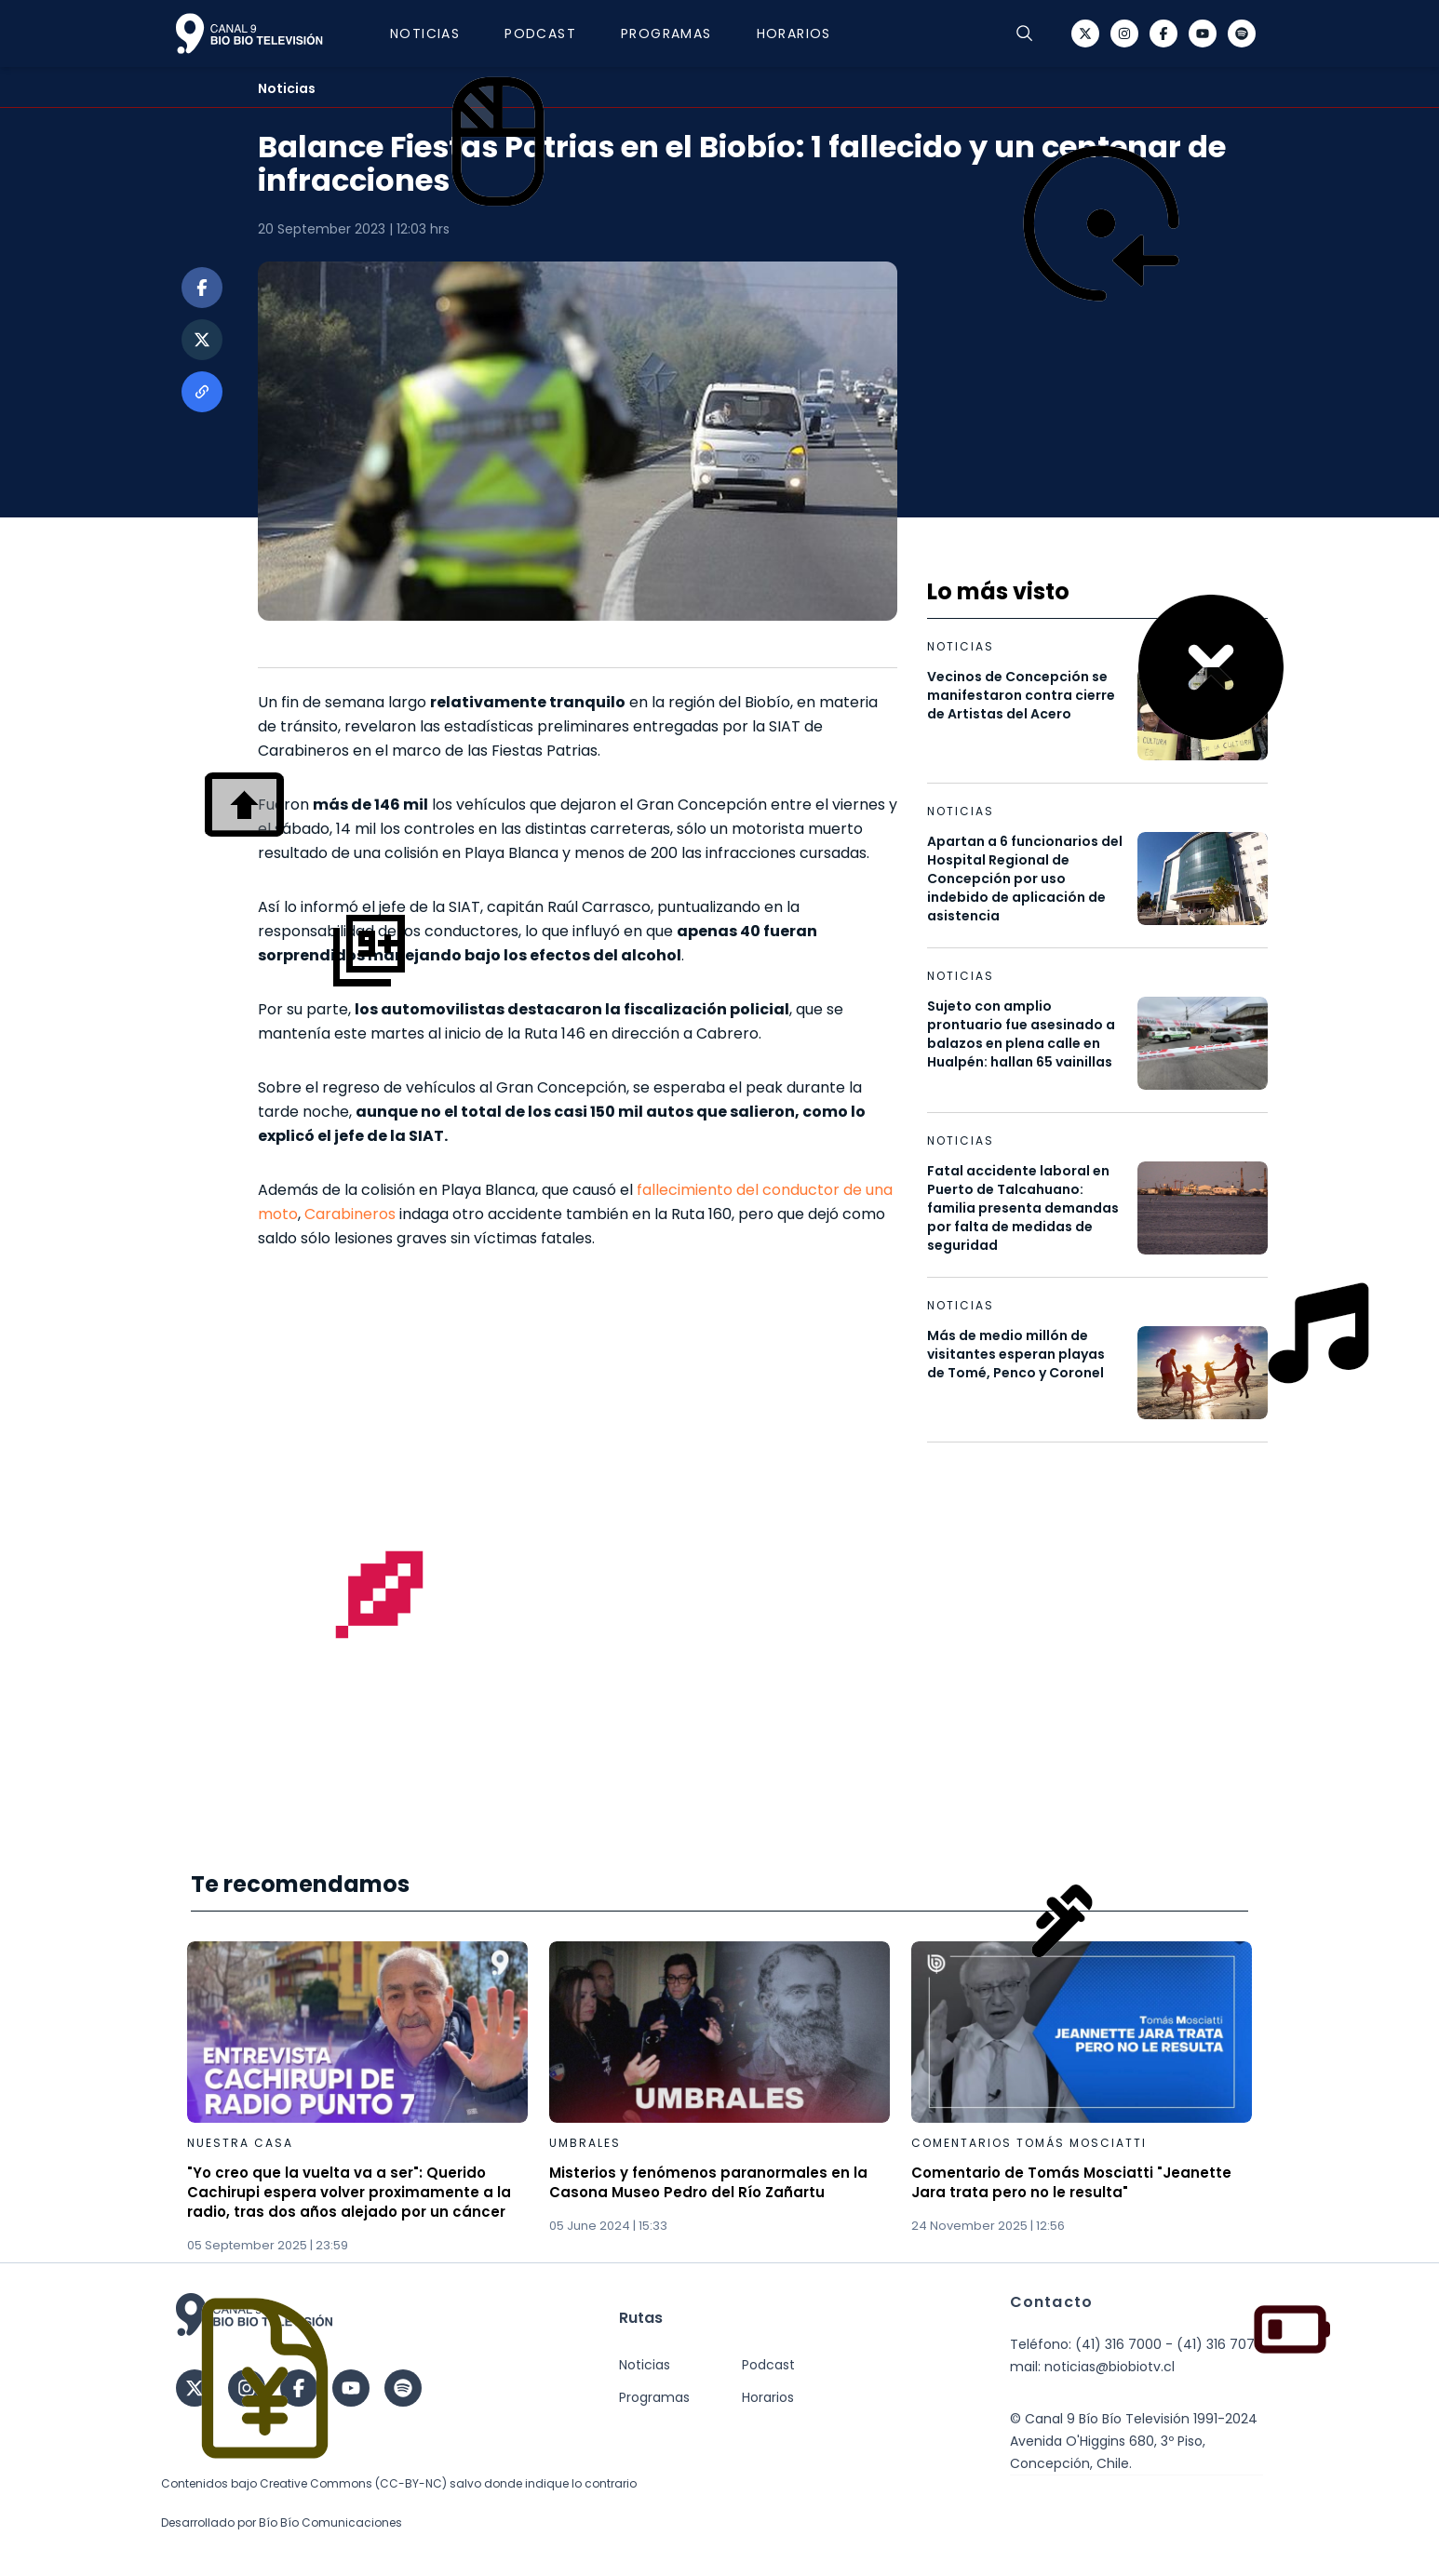 This screenshot has height=2576, width=1439. What do you see at coordinates (1211, 667) in the screenshot?
I see `close or dismiss a dialog` at bounding box center [1211, 667].